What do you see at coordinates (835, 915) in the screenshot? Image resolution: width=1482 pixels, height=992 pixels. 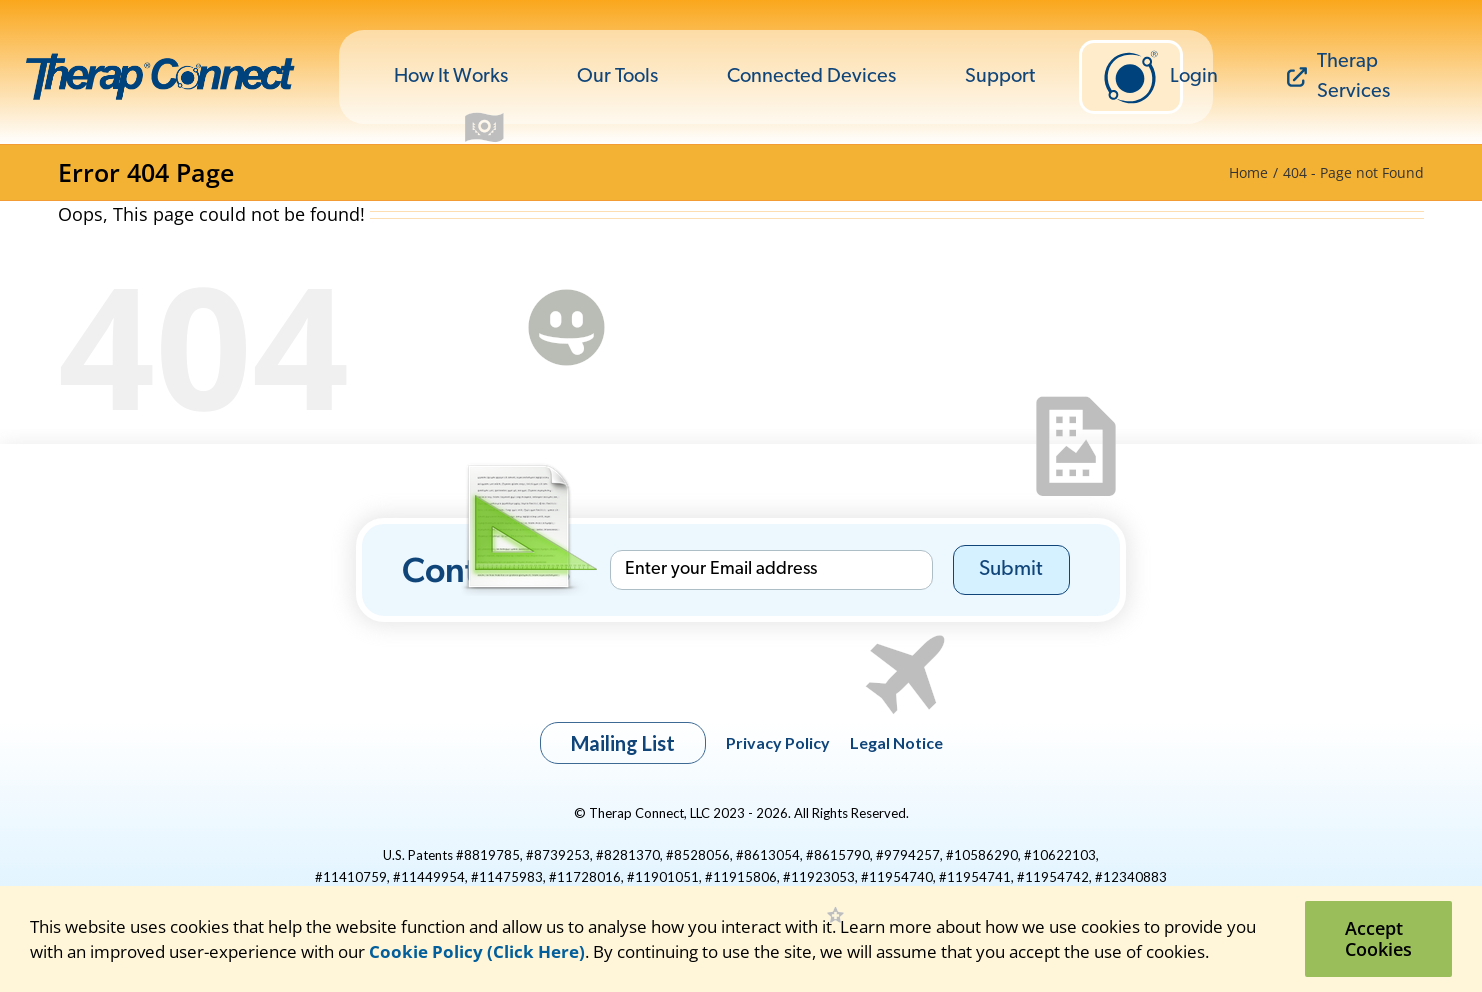 I see `add to favorites` at bounding box center [835, 915].